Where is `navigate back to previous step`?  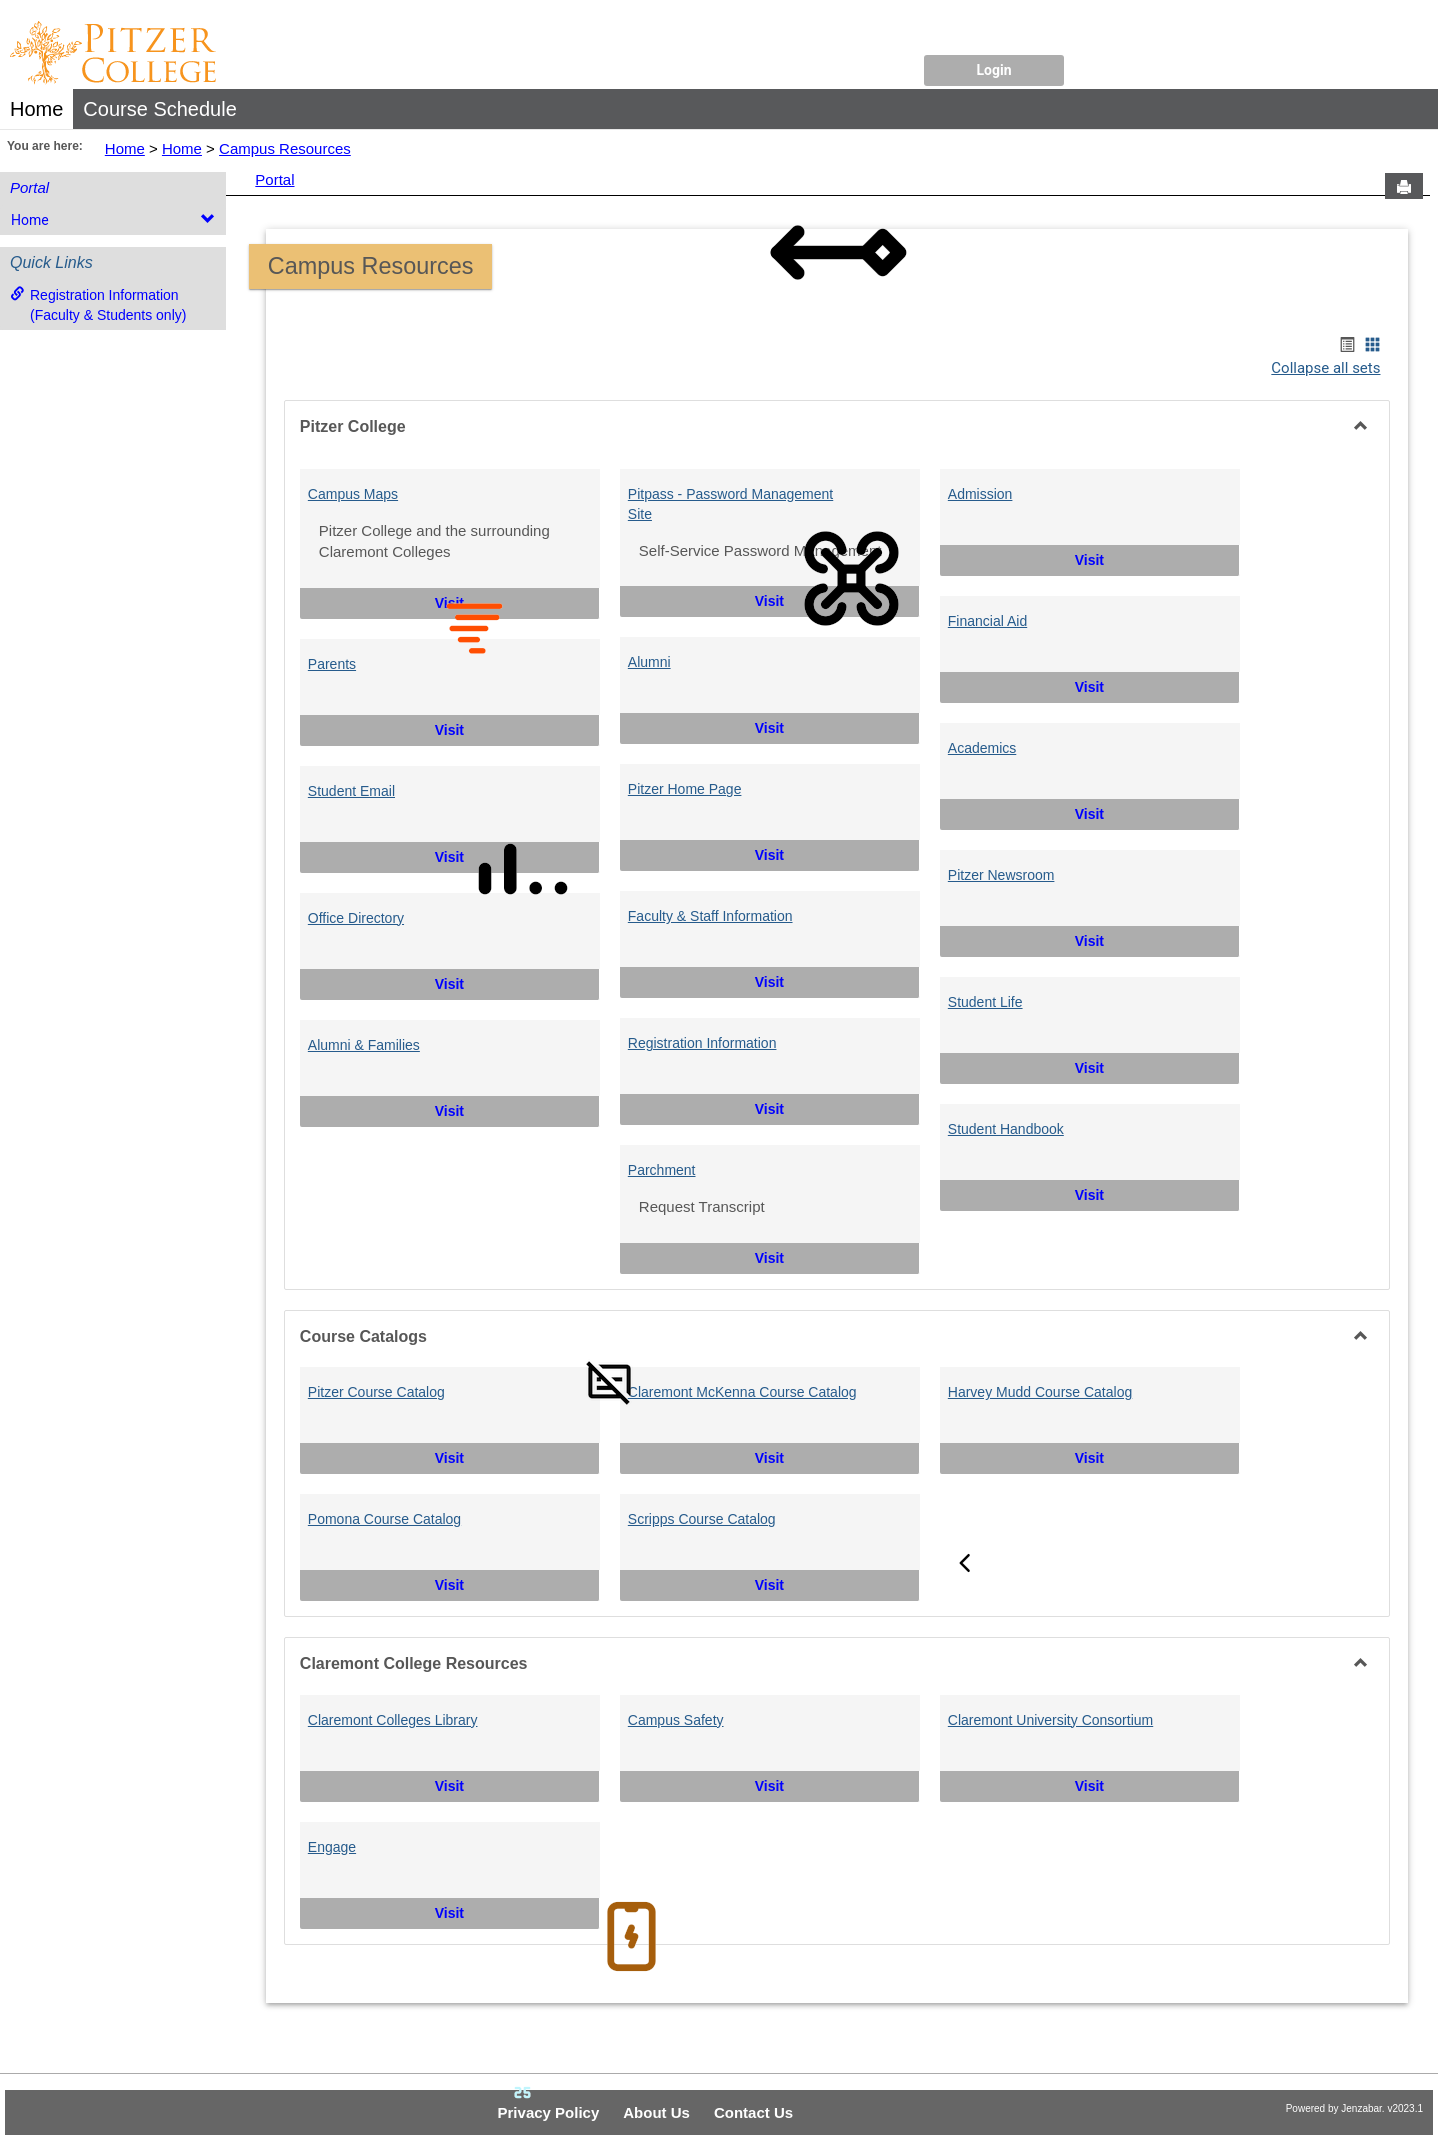 navigate back to previous step is located at coordinates (838, 252).